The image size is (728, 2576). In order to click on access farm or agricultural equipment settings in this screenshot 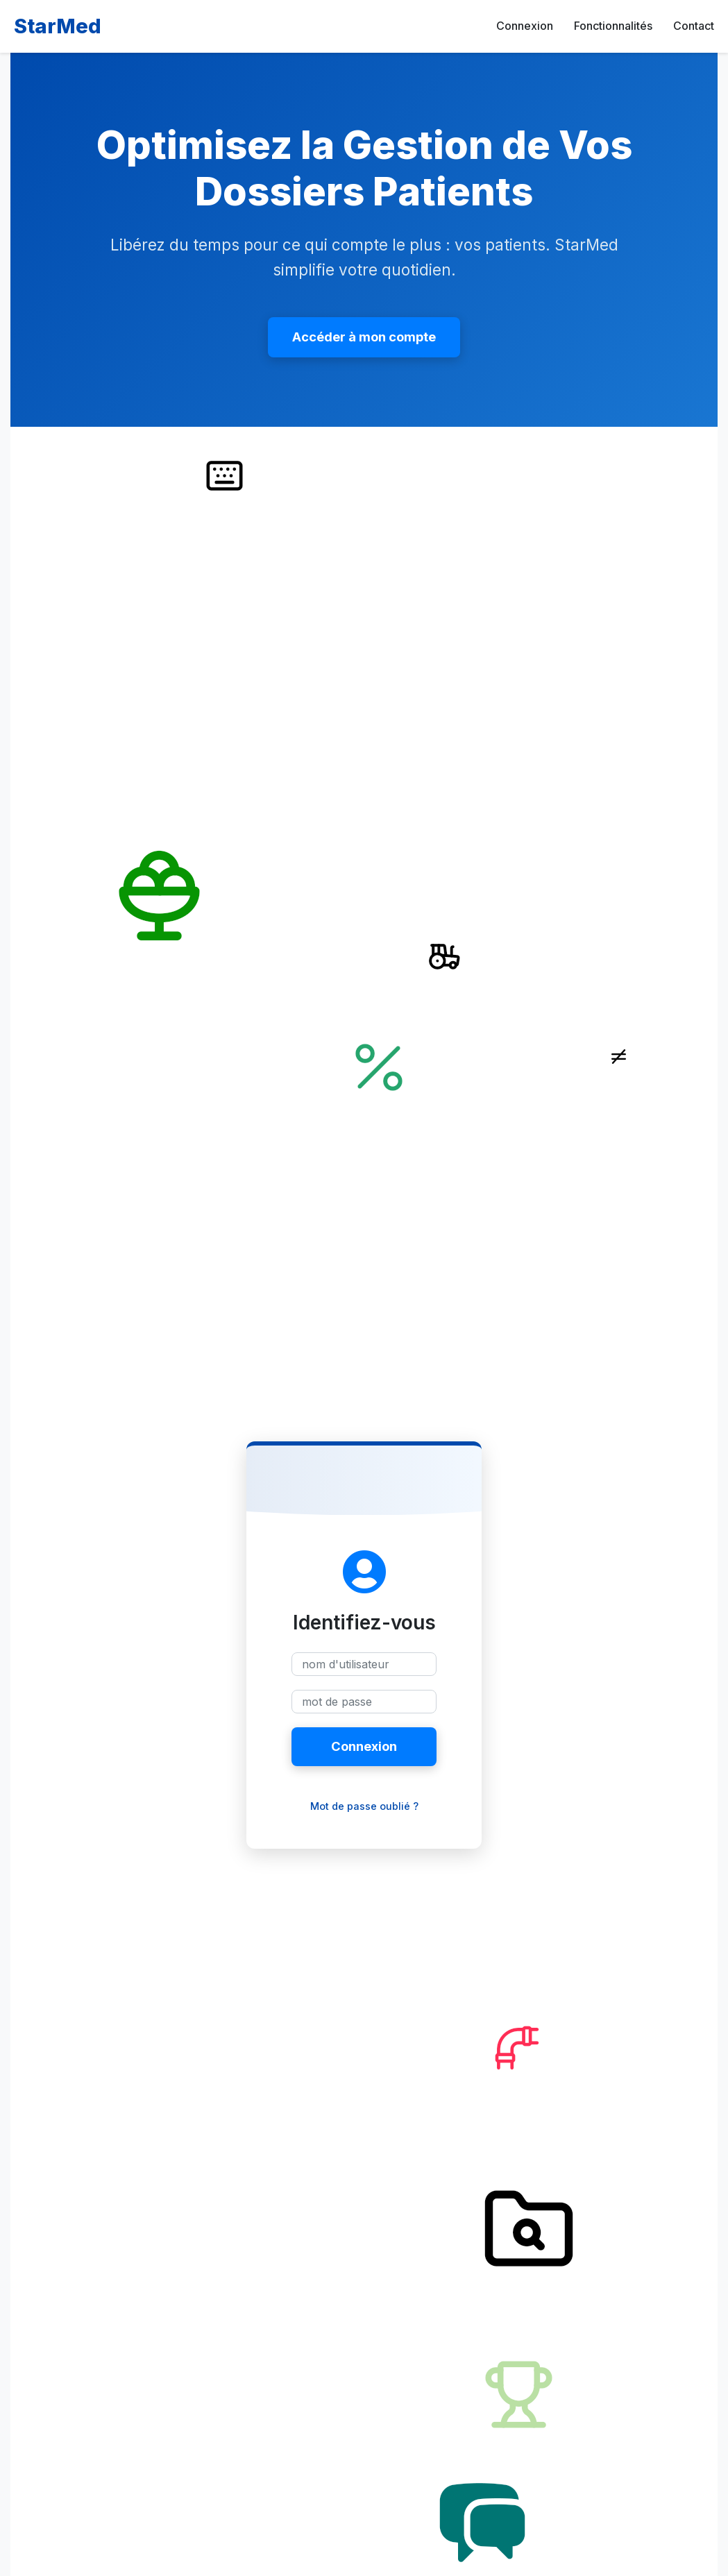, I will do `click(444, 956)`.